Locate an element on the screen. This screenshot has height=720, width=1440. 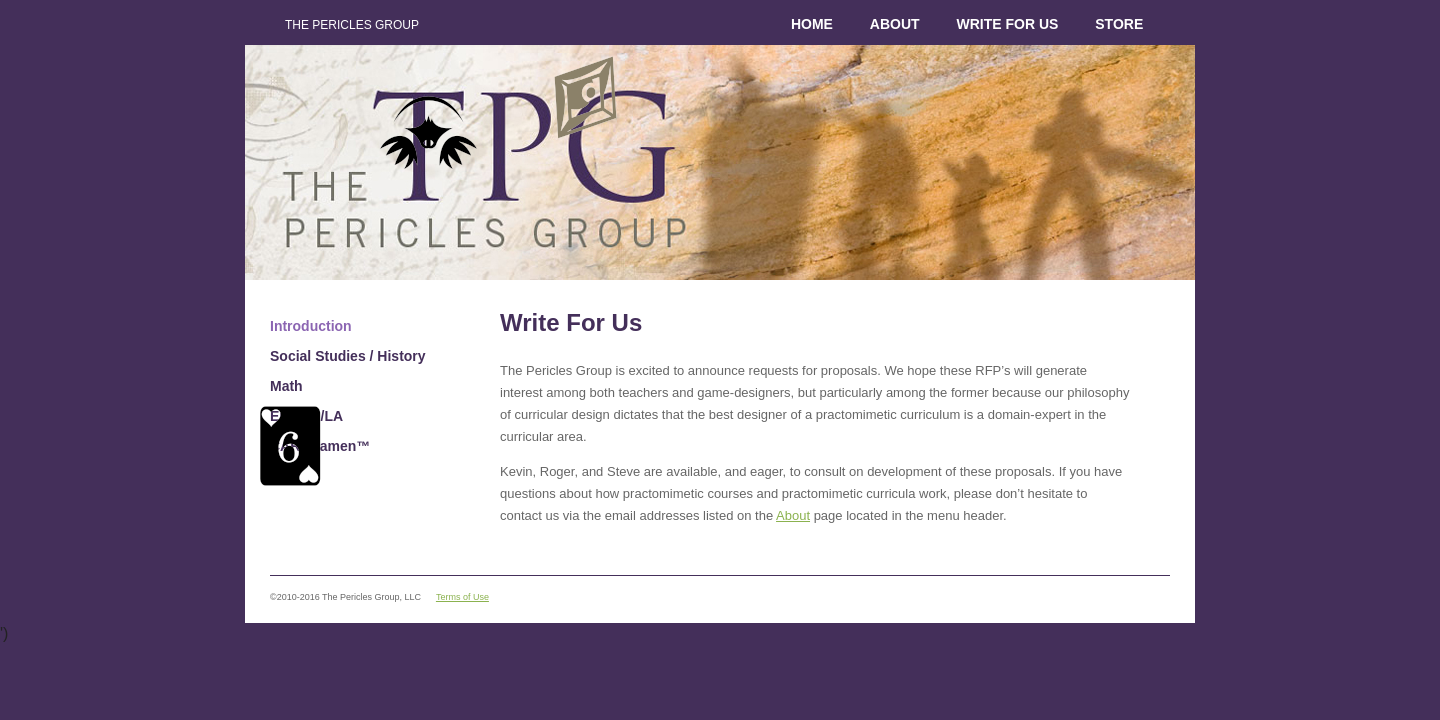
mole character or creature in a game is located at coordinates (428, 126).